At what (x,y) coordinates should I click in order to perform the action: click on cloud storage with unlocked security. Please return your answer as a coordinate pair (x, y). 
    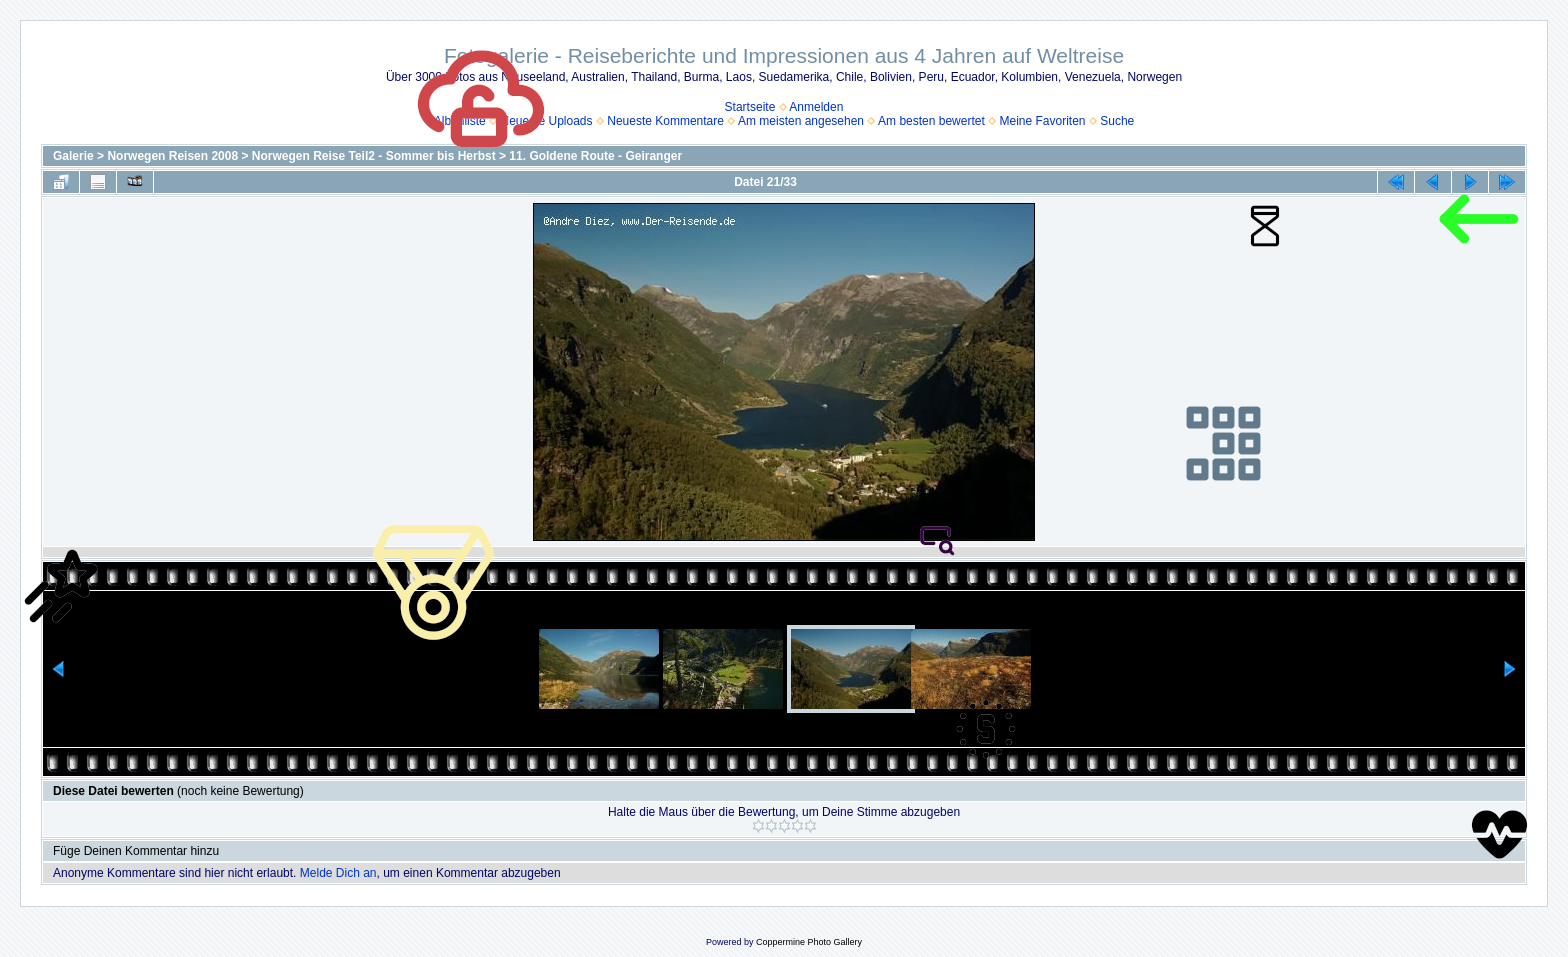
    Looking at the image, I should click on (479, 96).